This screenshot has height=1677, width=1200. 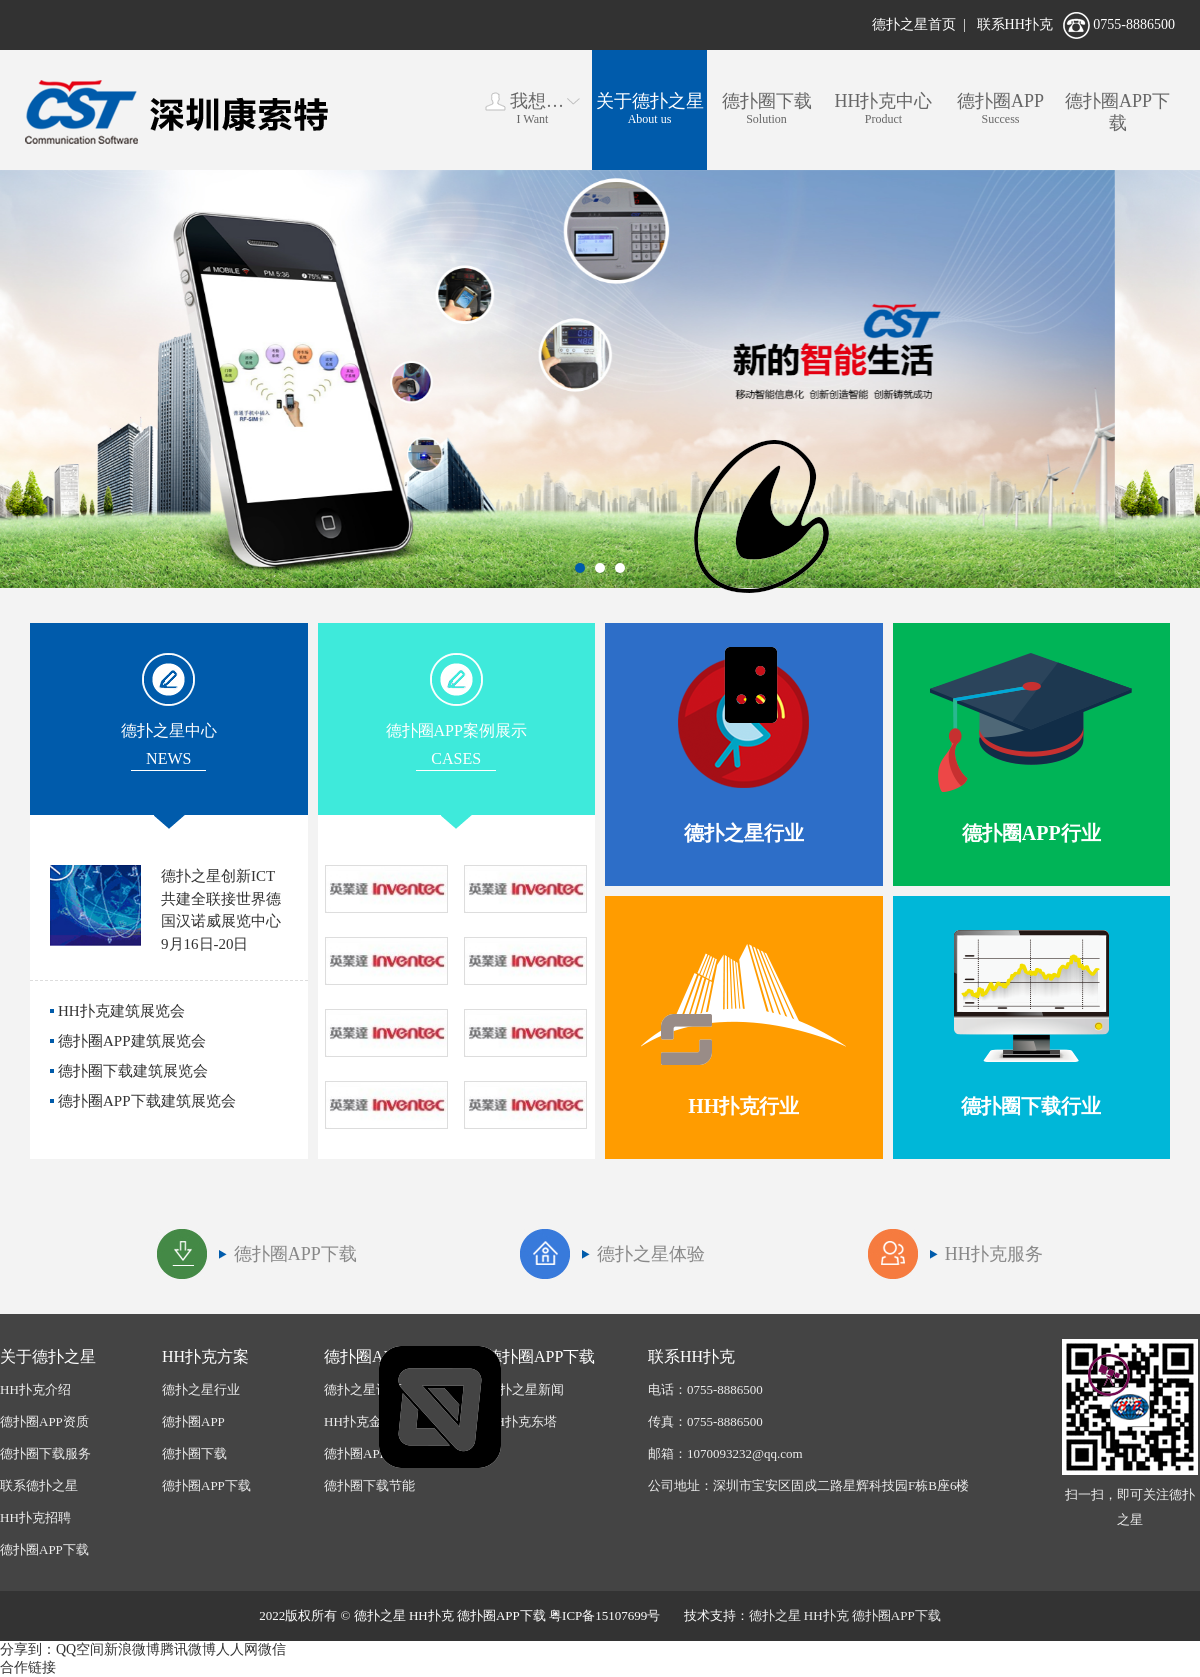 What do you see at coordinates (751, 685) in the screenshot?
I see `jovian platform logo` at bounding box center [751, 685].